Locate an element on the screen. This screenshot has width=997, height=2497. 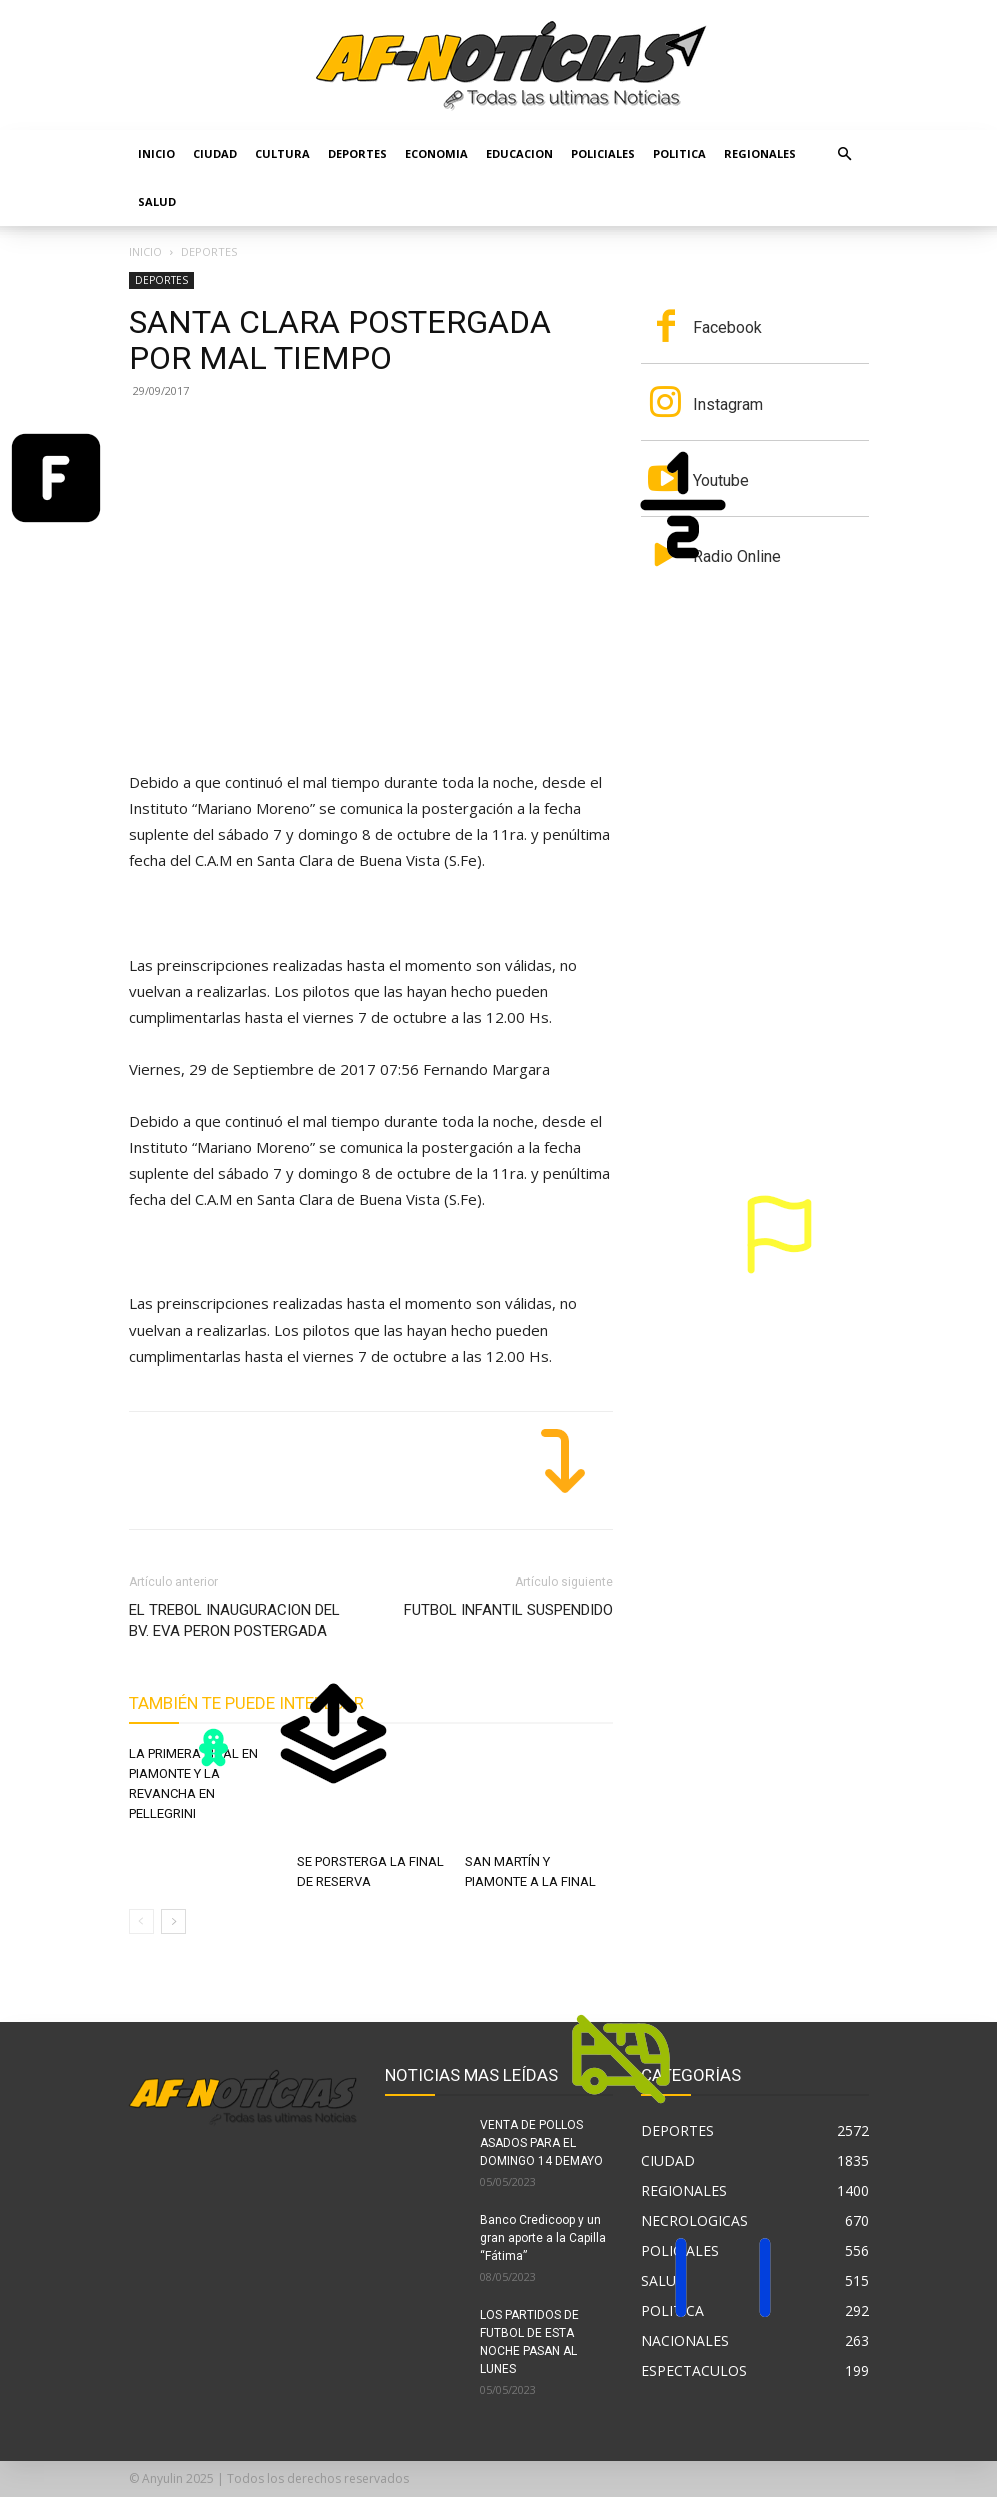
pop item from stack is located at coordinates (333, 1736).